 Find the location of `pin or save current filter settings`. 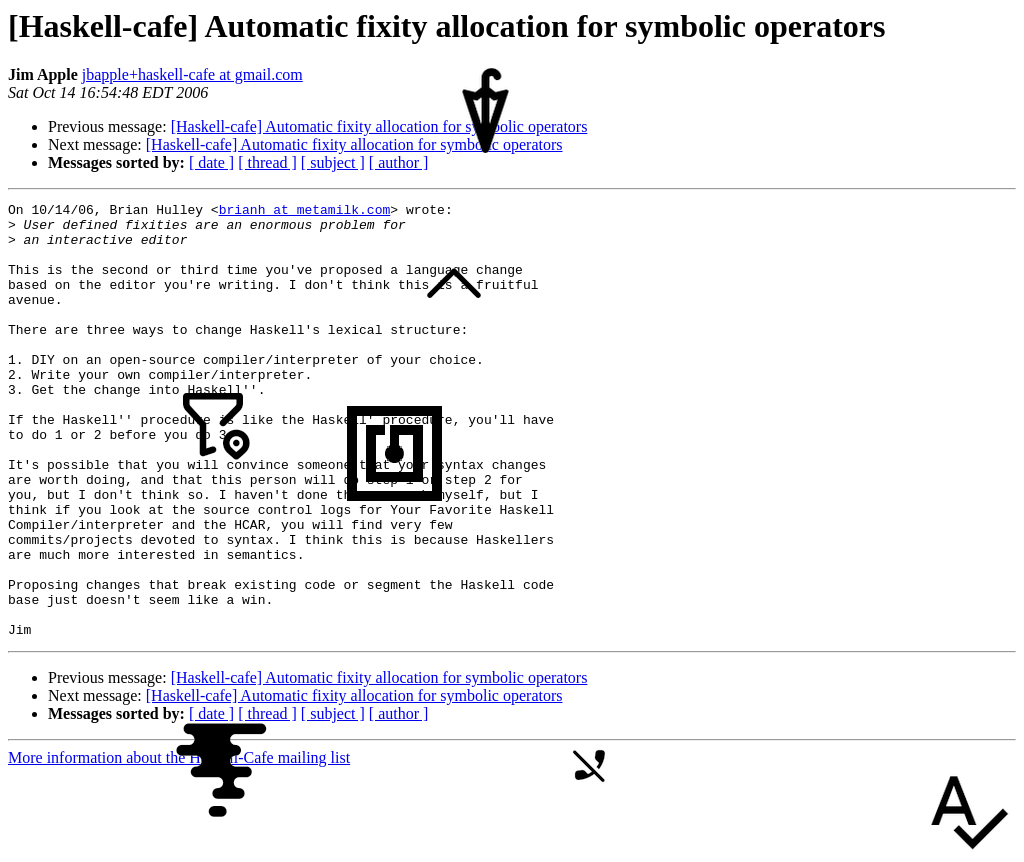

pin or save current filter settings is located at coordinates (213, 423).